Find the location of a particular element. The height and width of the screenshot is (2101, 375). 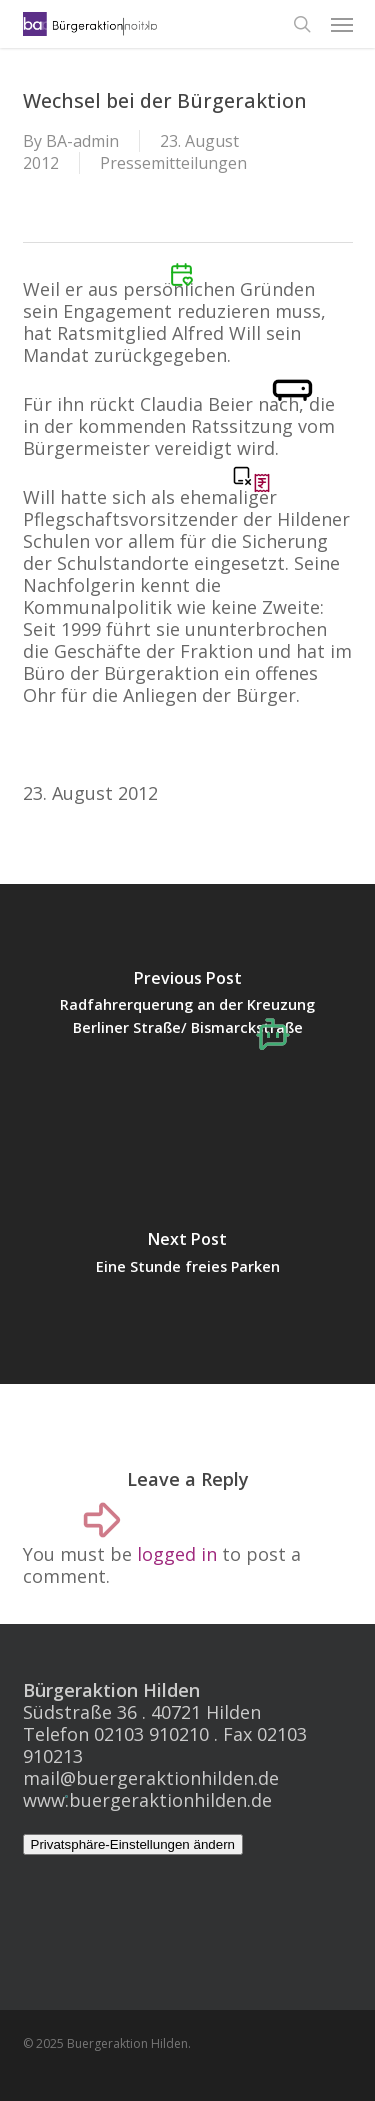

disconnect or remove iPad device is located at coordinates (241, 475).